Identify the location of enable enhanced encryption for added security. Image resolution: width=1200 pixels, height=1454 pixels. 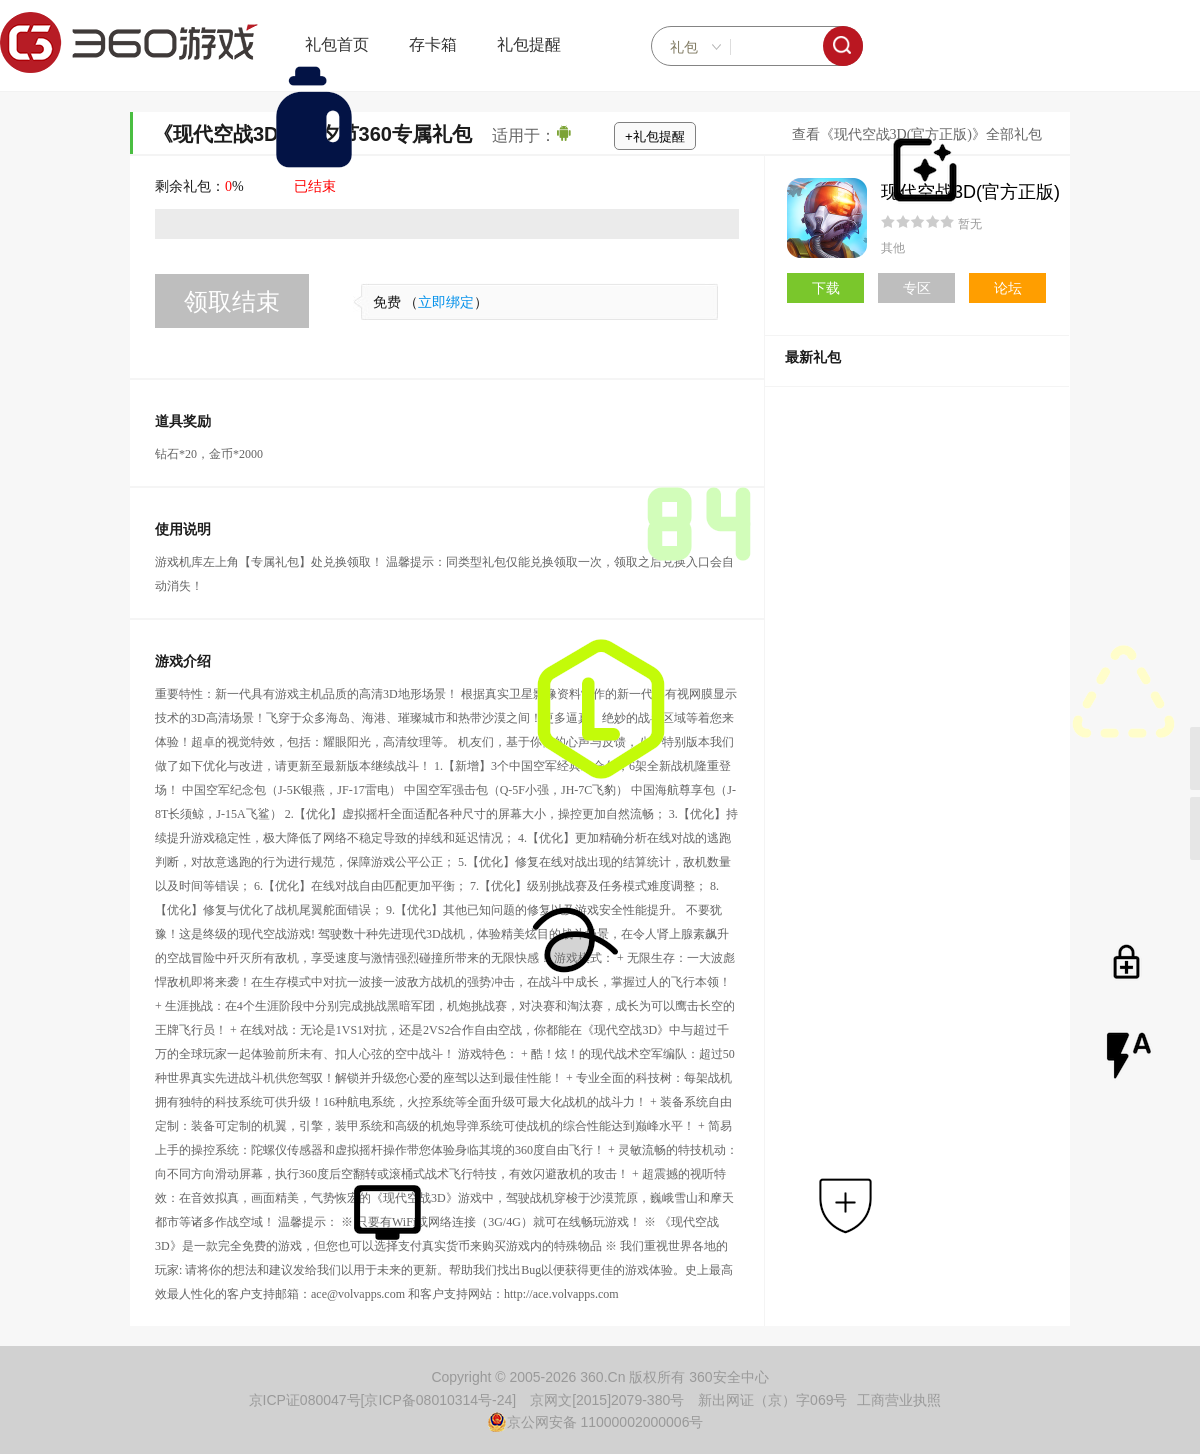
(1126, 962).